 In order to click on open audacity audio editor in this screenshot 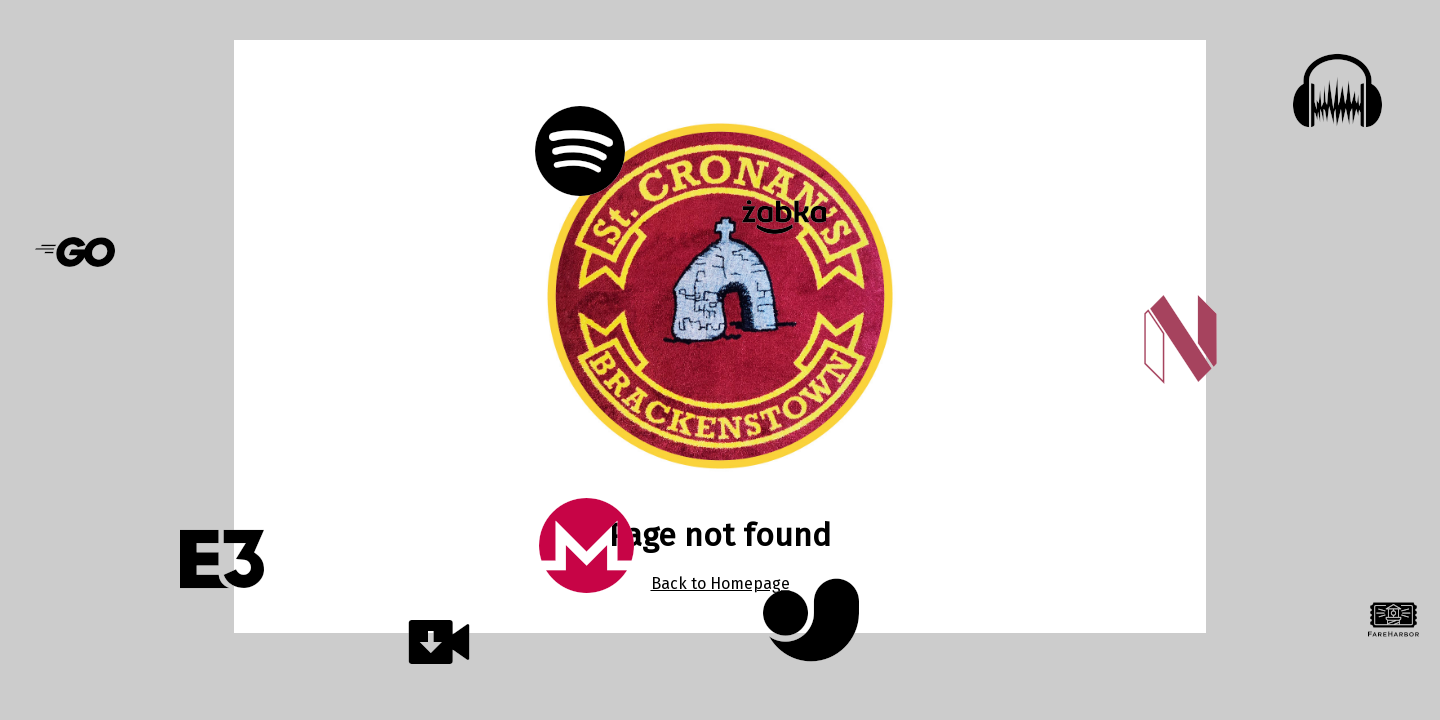, I will do `click(1337, 90)`.